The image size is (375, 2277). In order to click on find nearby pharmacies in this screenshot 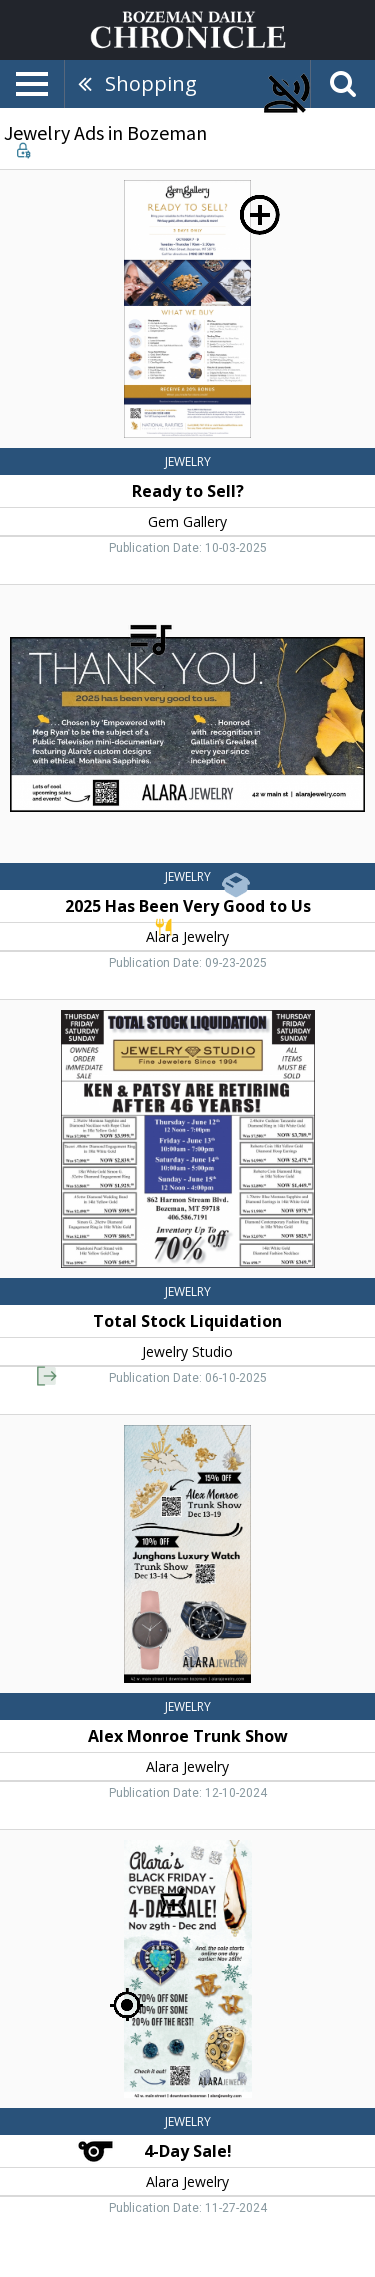, I will do `click(173, 1903)`.